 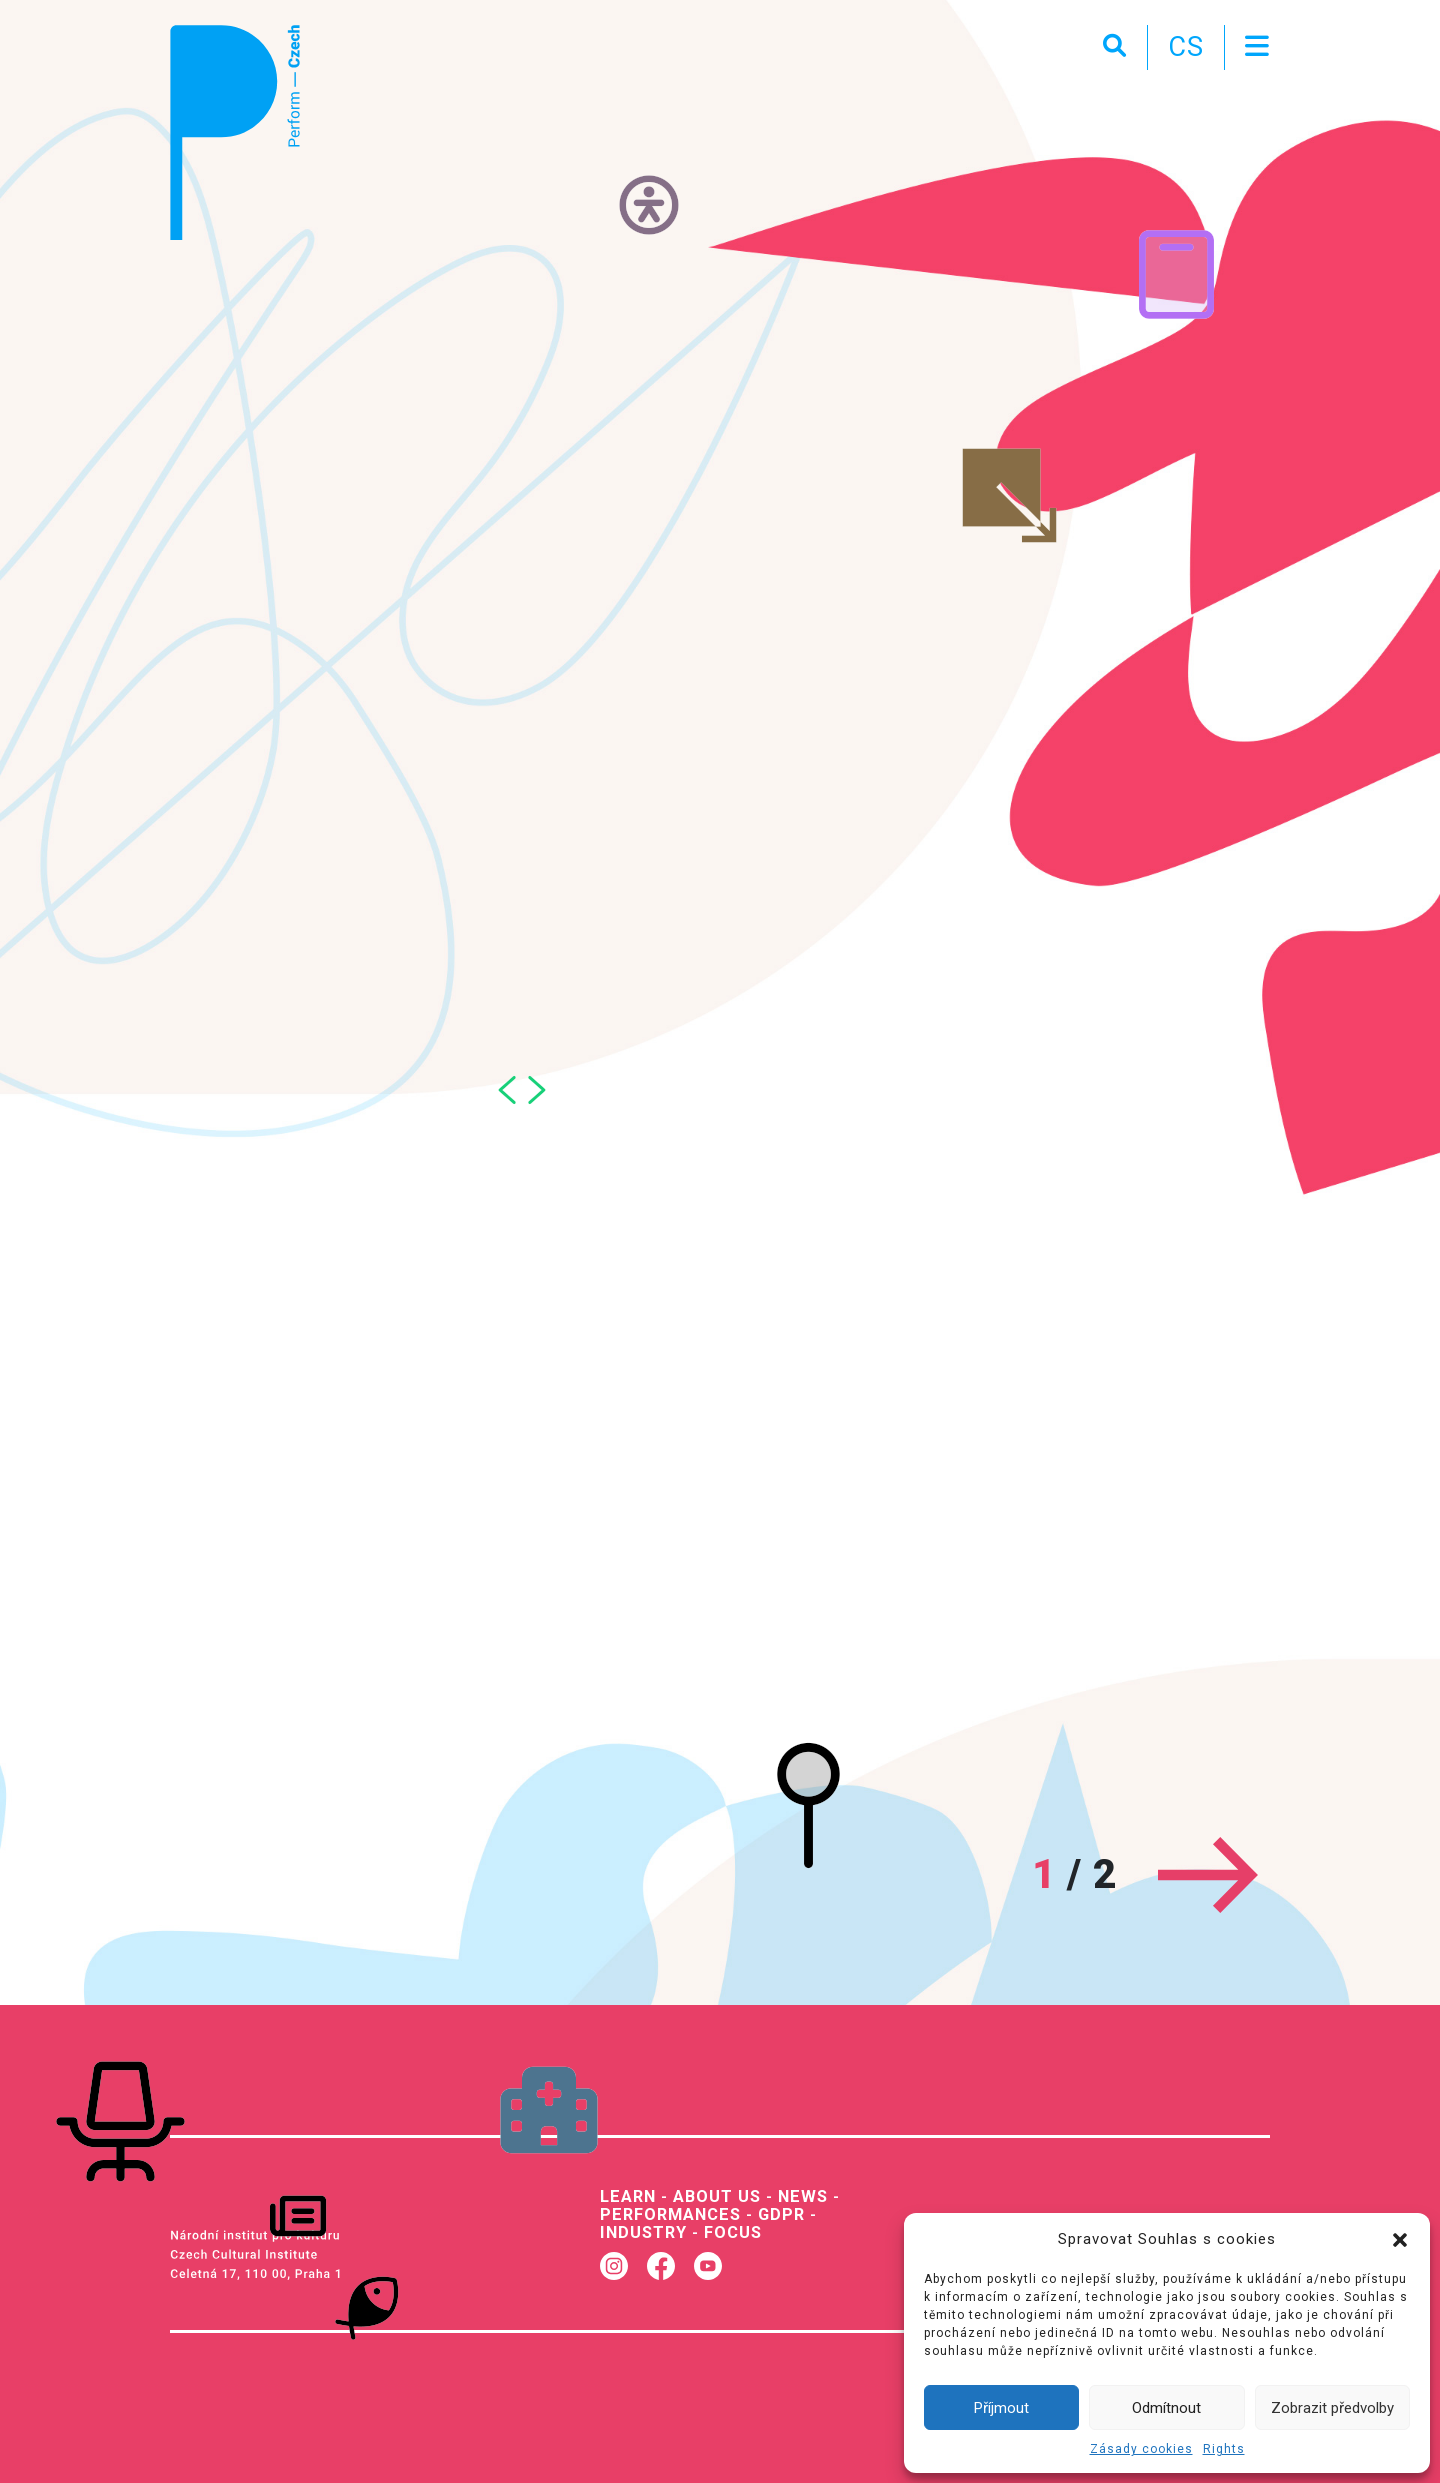 I want to click on browse seafood or fish-related content, so click(x=369, y=2306).